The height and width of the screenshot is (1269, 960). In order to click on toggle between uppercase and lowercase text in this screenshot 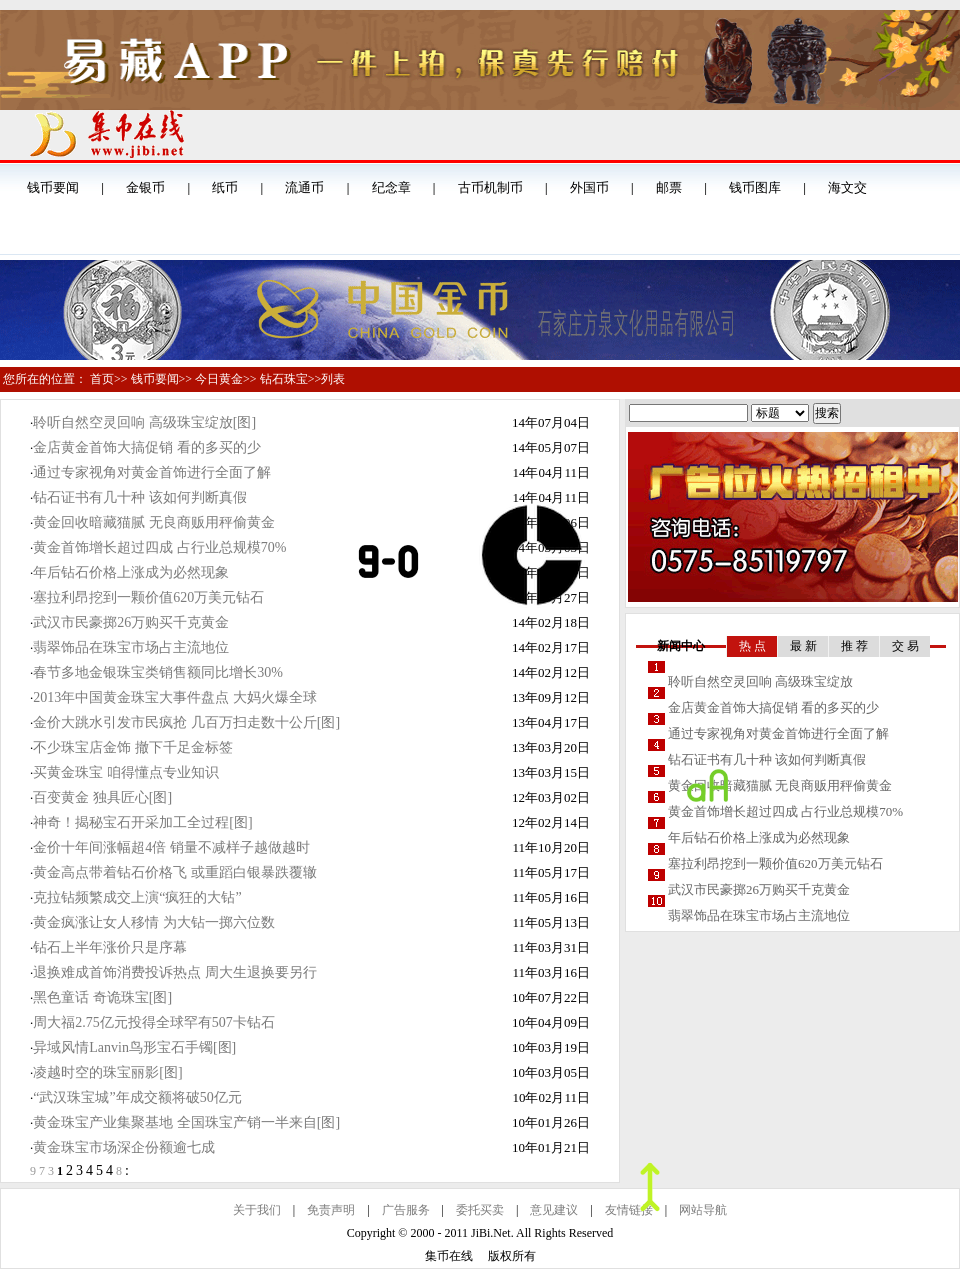, I will do `click(707, 785)`.